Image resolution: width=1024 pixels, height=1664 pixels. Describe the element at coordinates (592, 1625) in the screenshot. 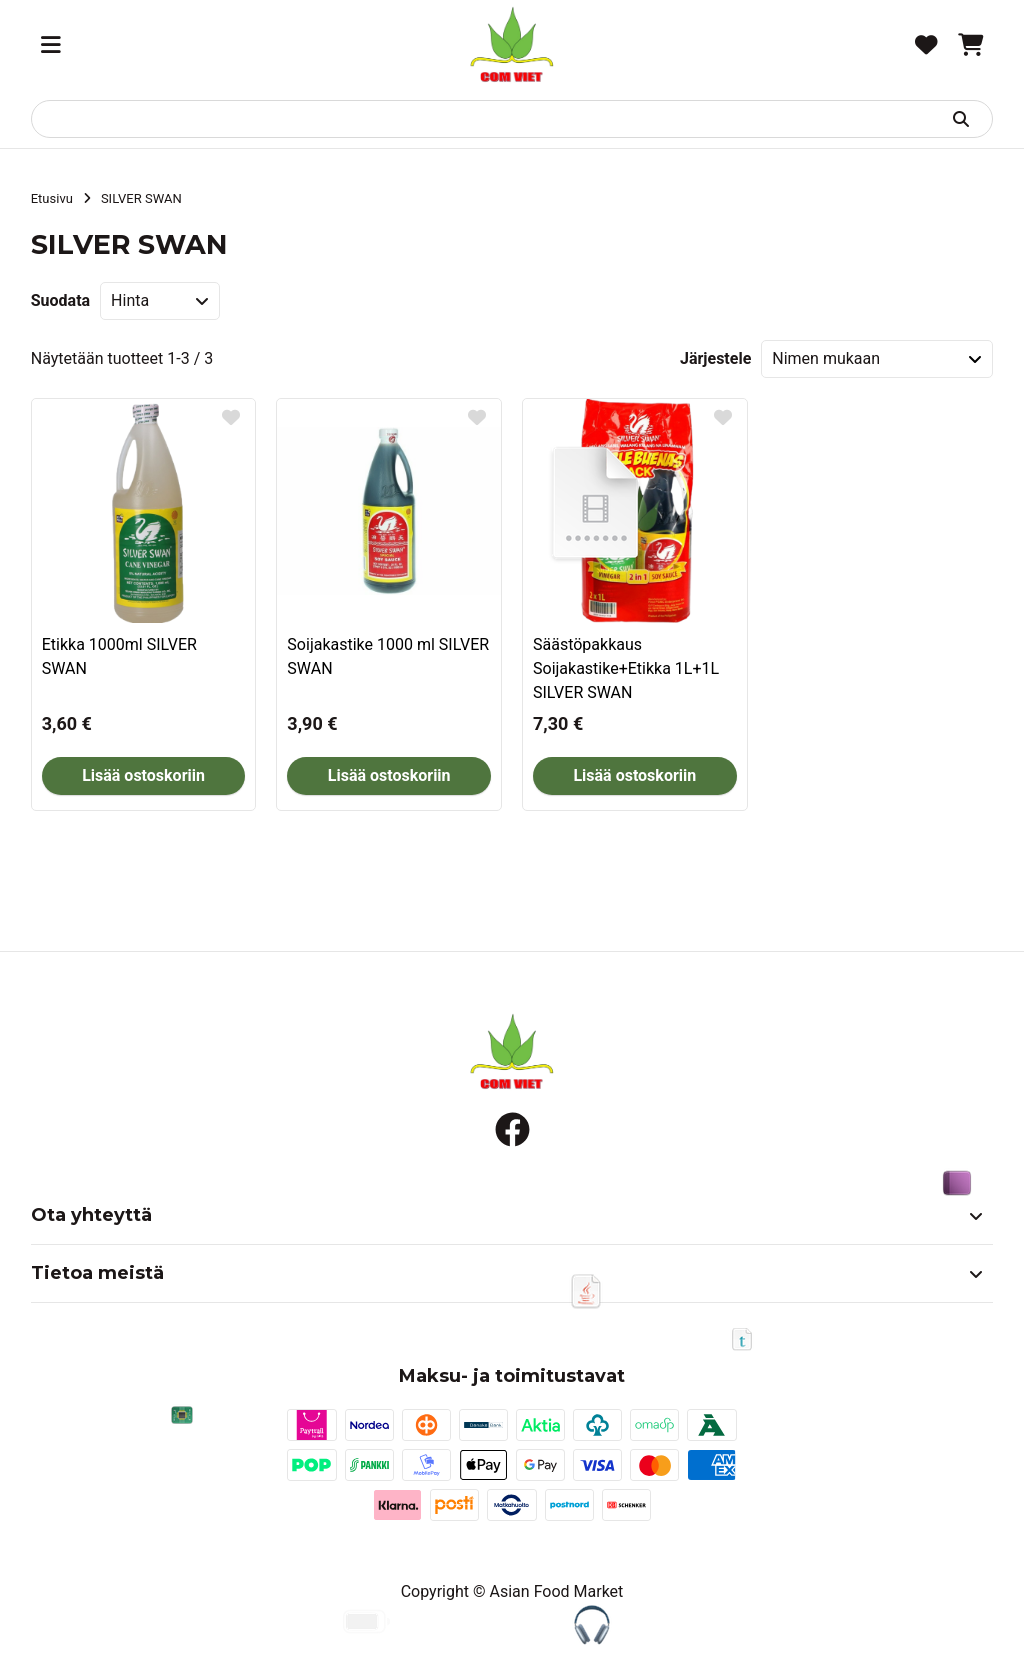

I see `bluetooth headphones connected` at that location.